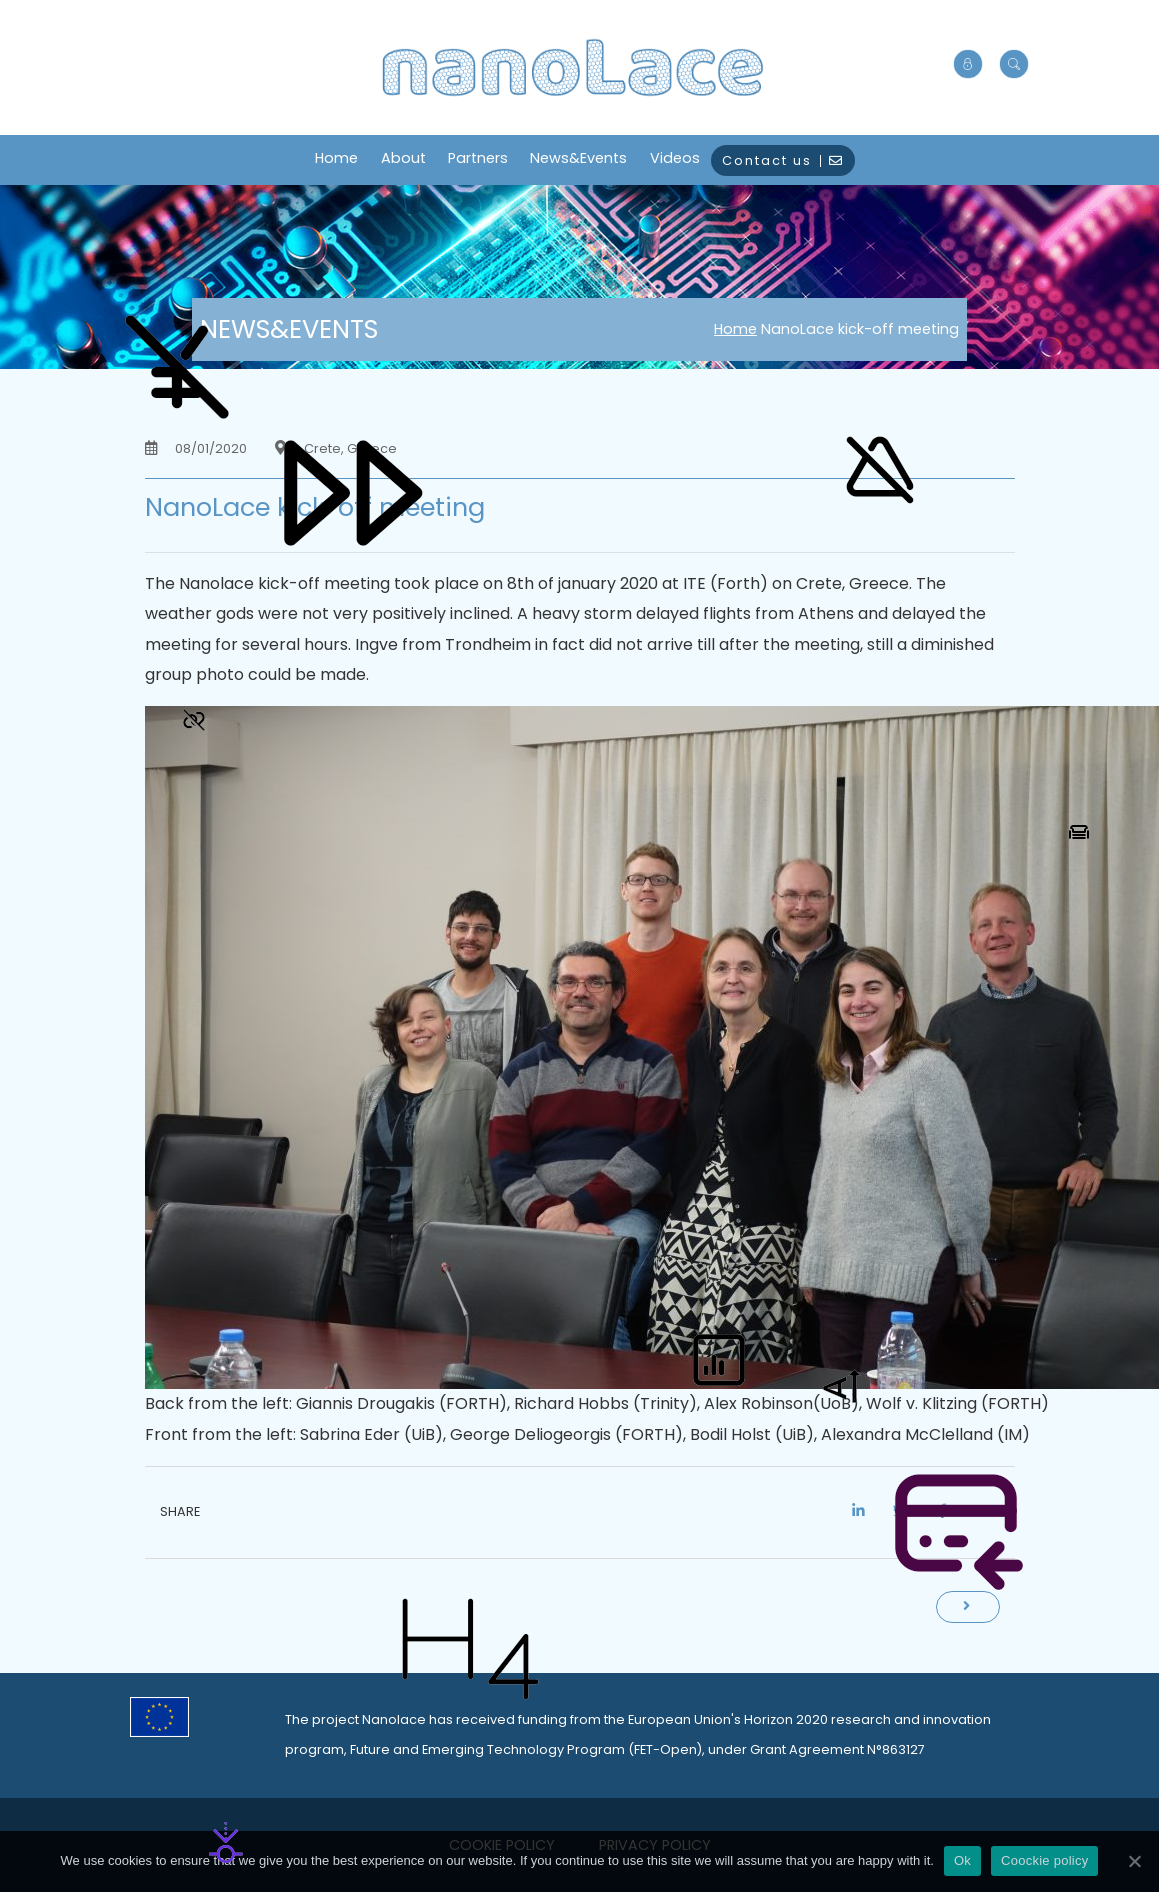  What do you see at coordinates (350, 493) in the screenshot?
I see `skip to the next track` at bounding box center [350, 493].